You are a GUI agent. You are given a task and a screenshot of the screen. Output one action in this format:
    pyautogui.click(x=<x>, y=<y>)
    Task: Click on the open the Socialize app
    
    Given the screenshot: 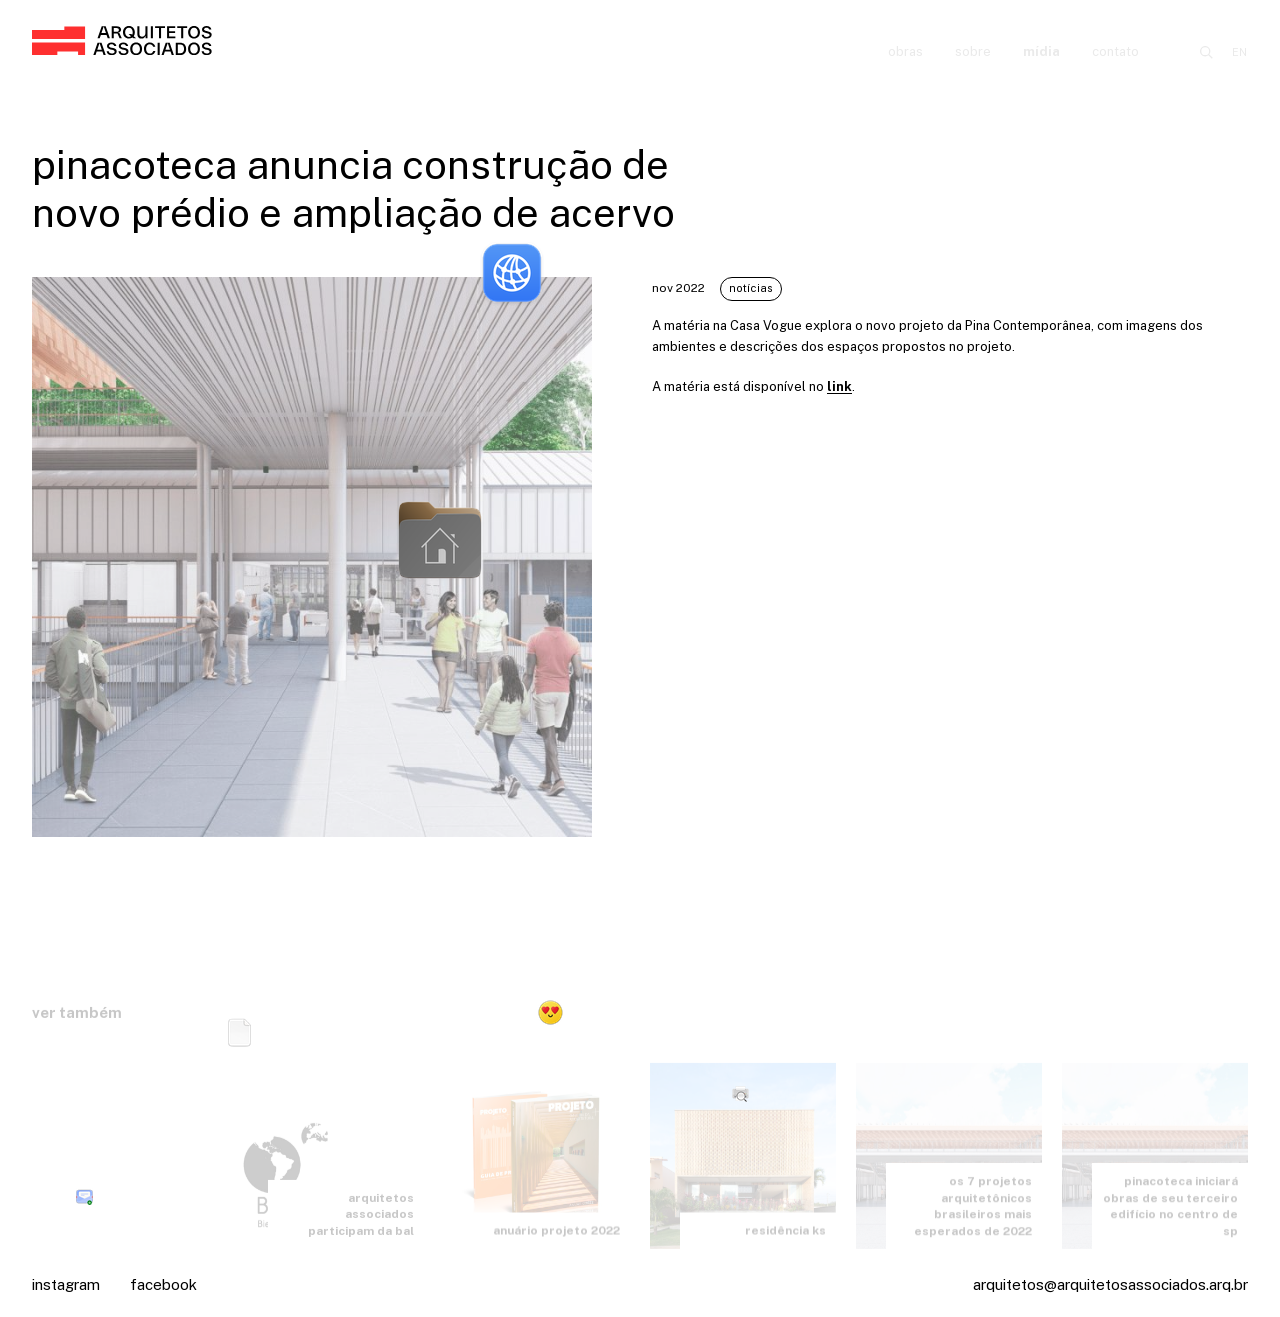 What is the action you would take?
    pyautogui.click(x=550, y=1012)
    